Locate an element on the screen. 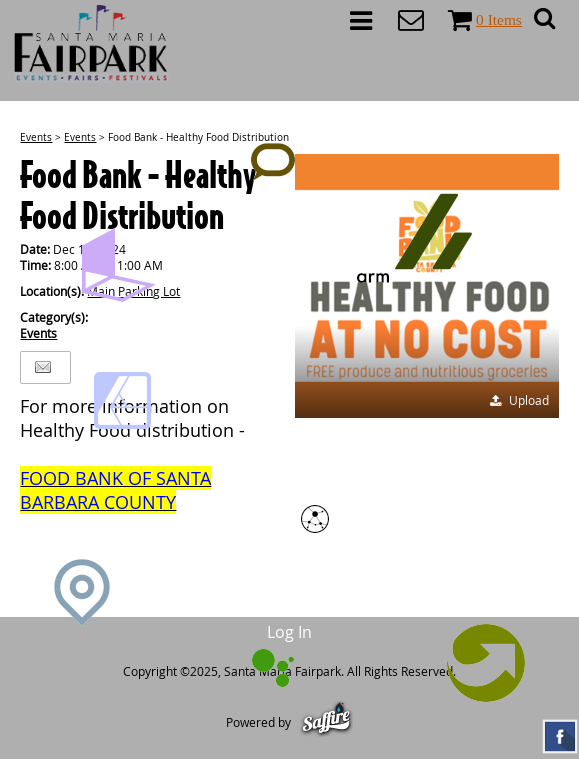  Arm company logo is located at coordinates (373, 278).